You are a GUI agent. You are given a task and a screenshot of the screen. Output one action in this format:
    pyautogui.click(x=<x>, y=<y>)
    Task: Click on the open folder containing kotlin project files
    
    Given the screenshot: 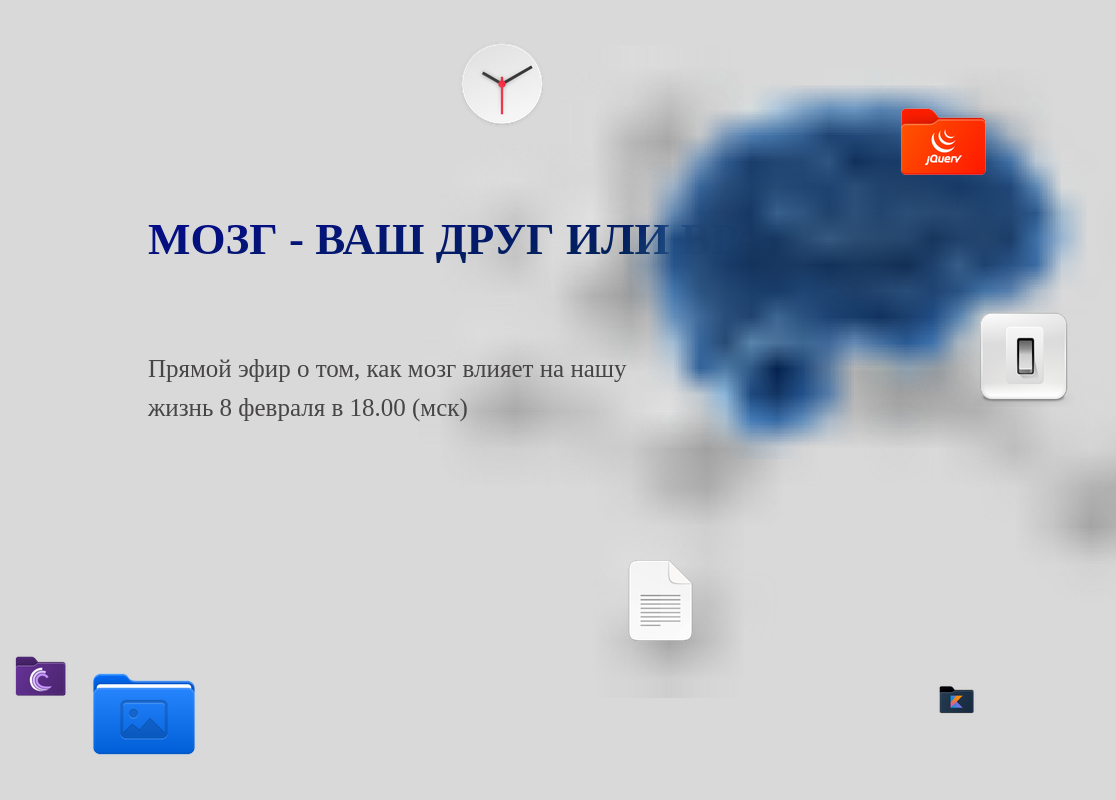 What is the action you would take?
    pyautogui.click(x=956, y=700)
    